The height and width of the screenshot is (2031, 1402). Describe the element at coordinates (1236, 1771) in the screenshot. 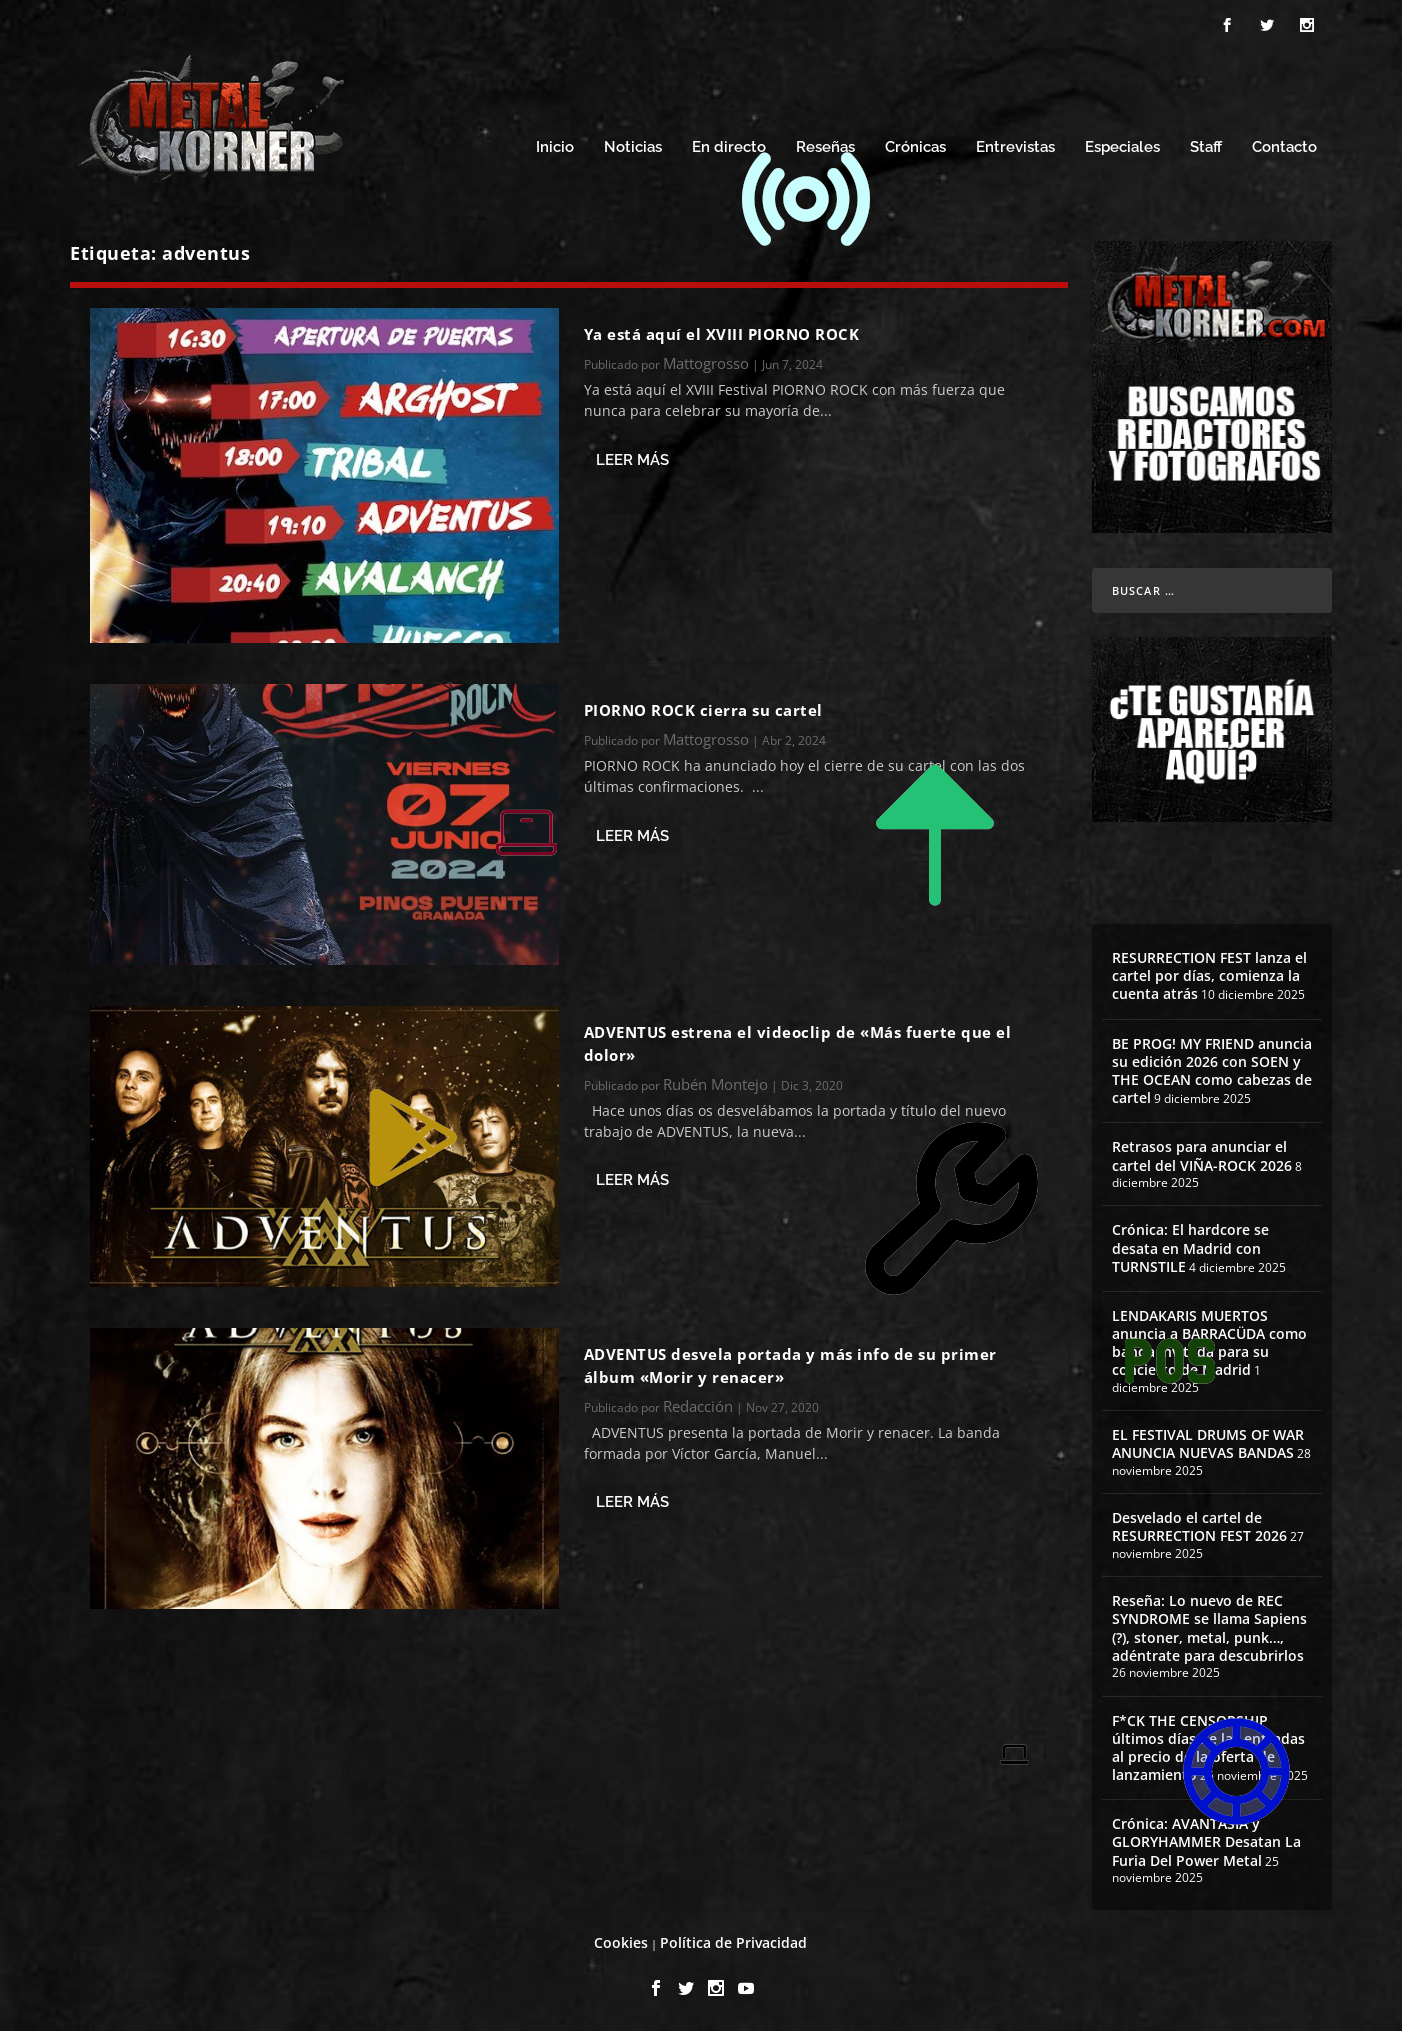

I see `access casino or gambling games` at that location.